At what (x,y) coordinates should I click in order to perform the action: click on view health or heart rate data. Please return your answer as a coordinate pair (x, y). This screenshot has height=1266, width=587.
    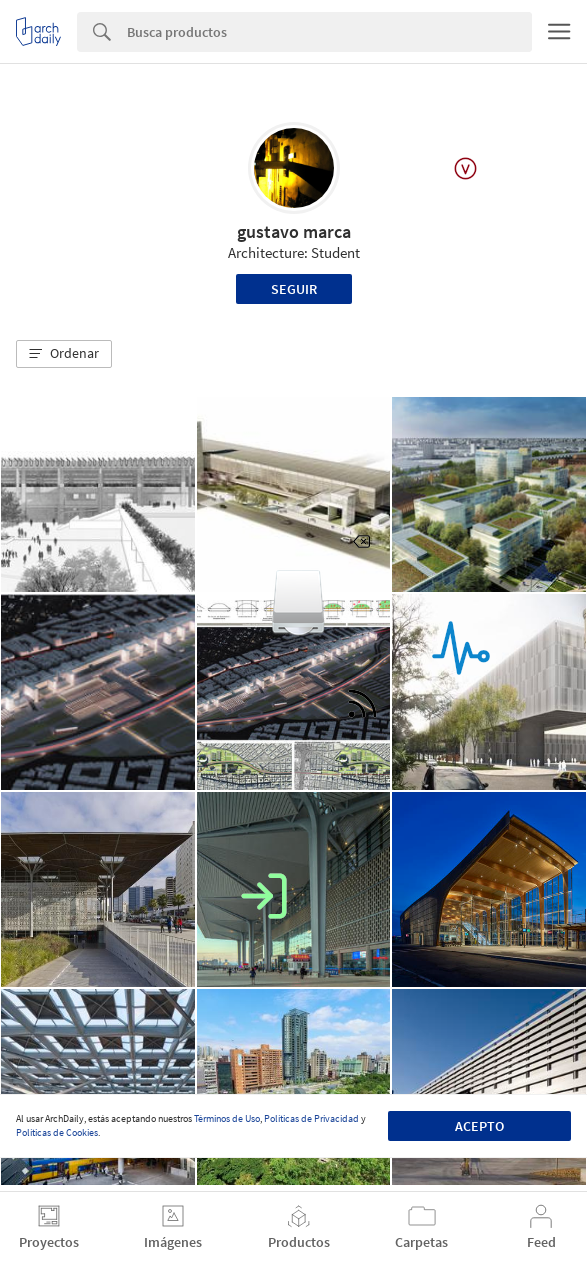
    Looking at the image, I should click on (461, 648).